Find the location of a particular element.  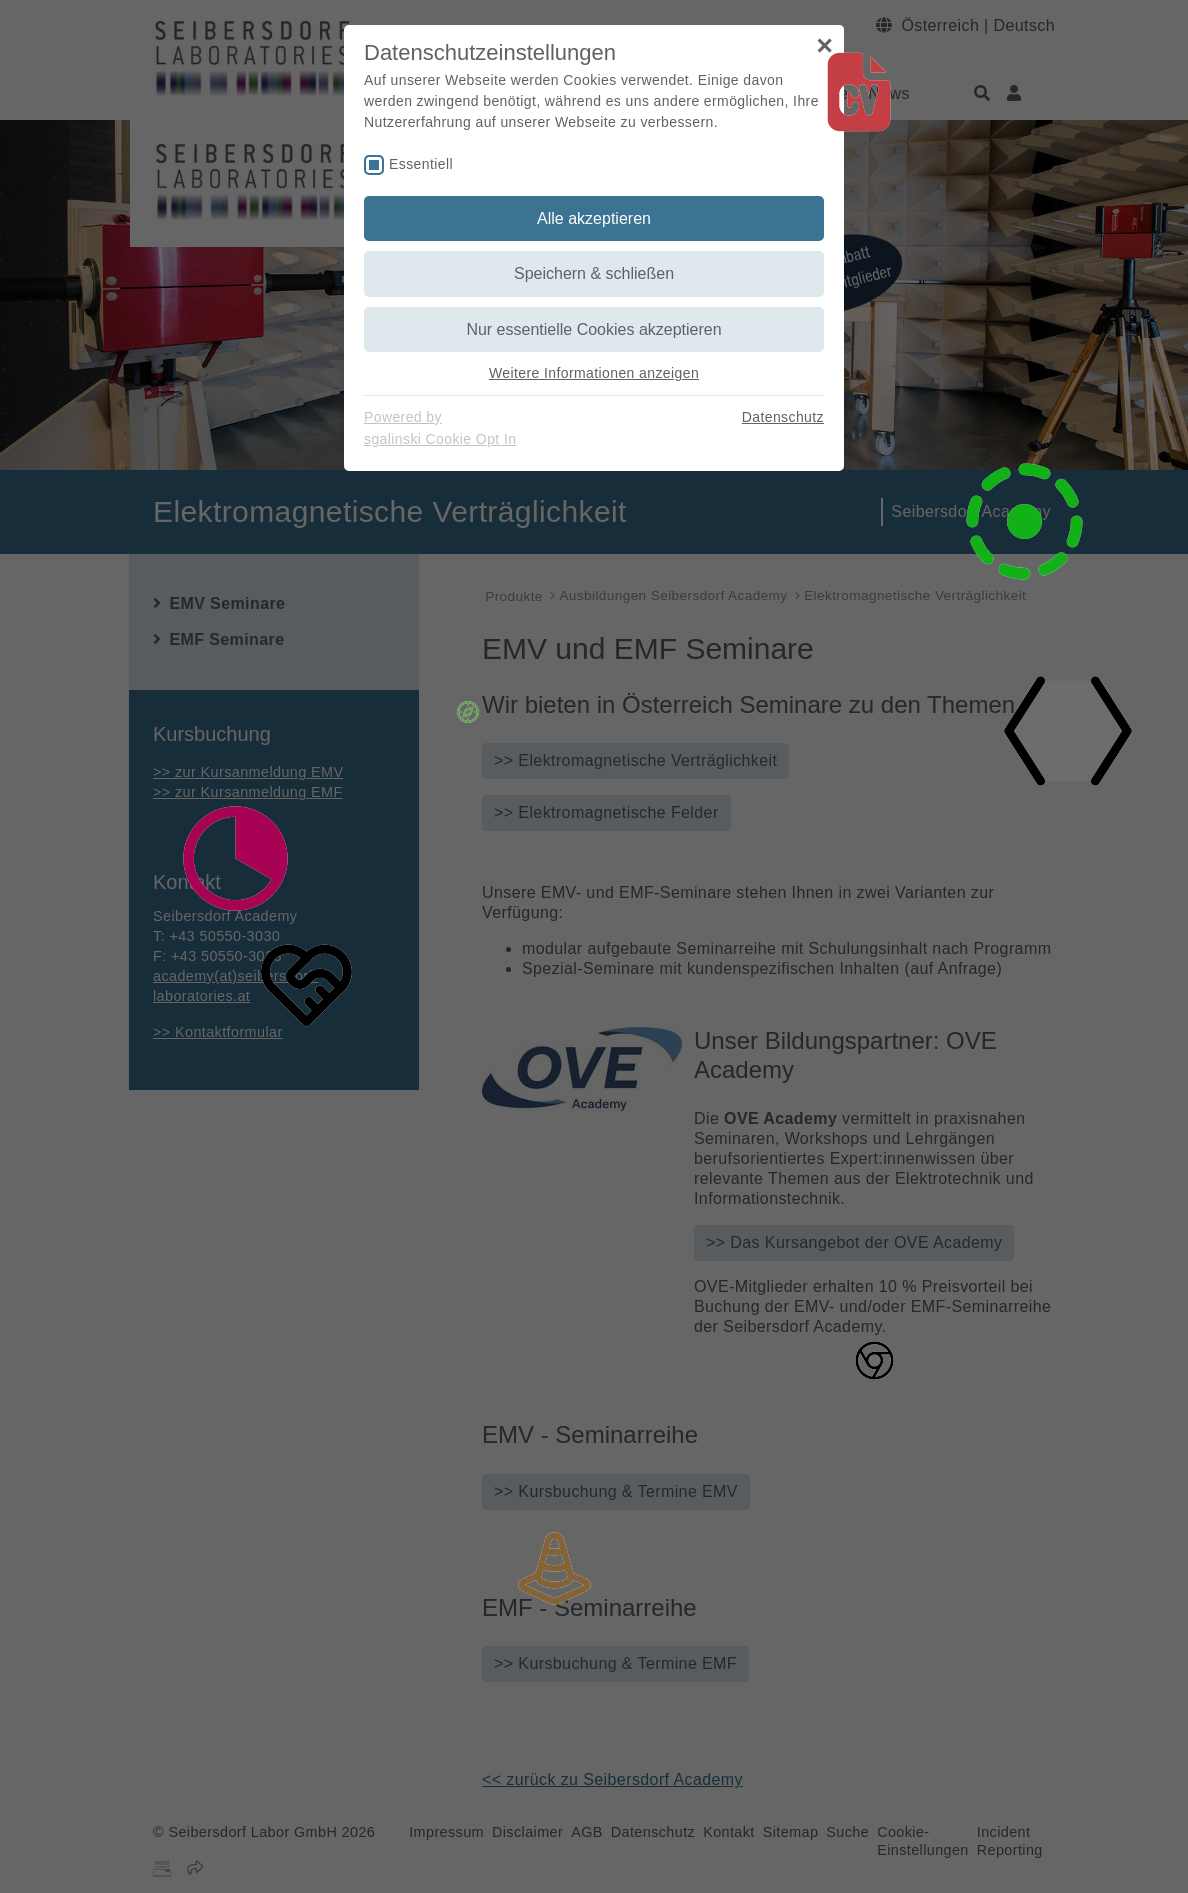

indicates 33% progress or completion is located at coordinates (235, 858).